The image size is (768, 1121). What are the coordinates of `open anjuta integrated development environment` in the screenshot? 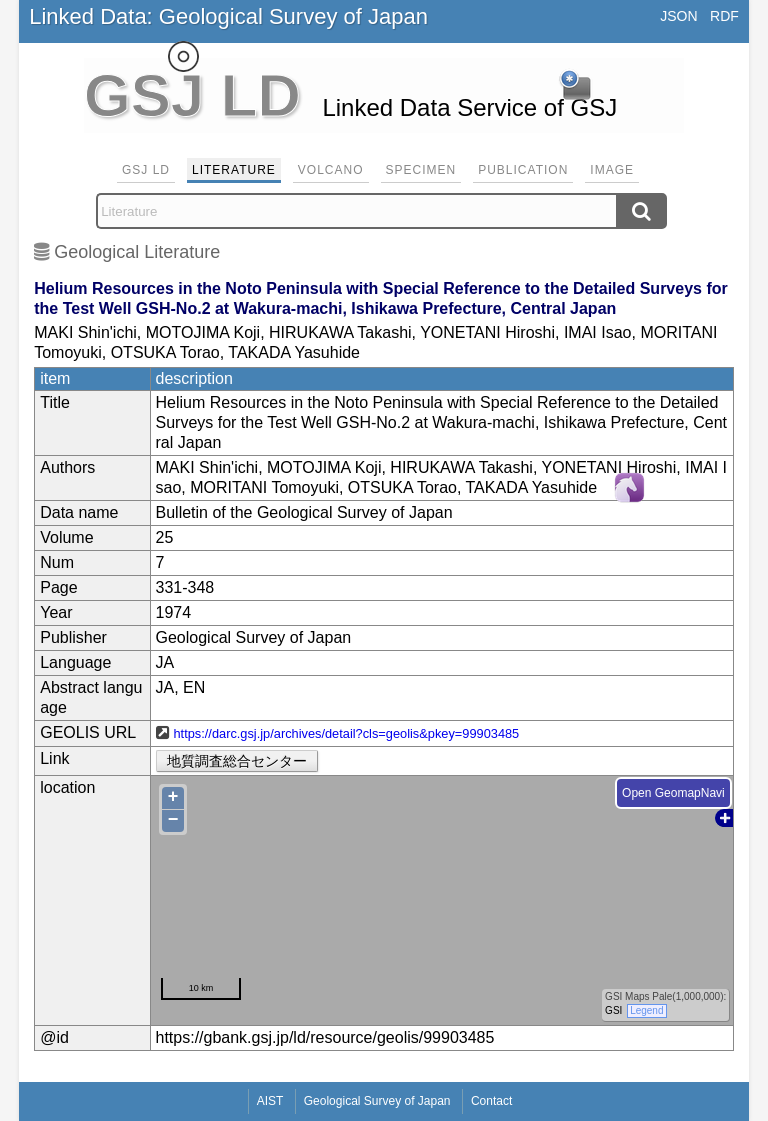 It's located at (629, 487).